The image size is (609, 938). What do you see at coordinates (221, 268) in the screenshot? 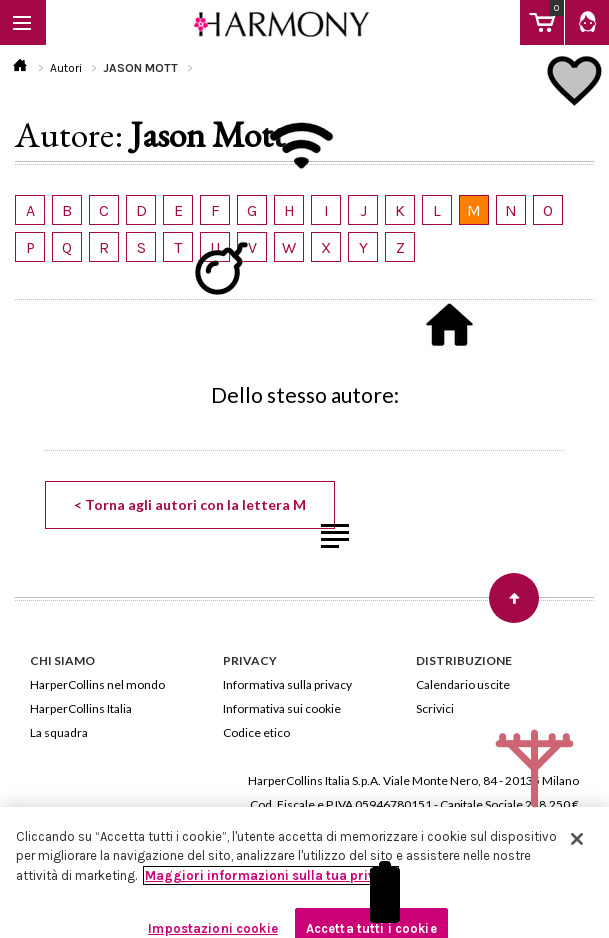
I see `indicates a destructive or dangerous action` at bounding box center [221, 268].